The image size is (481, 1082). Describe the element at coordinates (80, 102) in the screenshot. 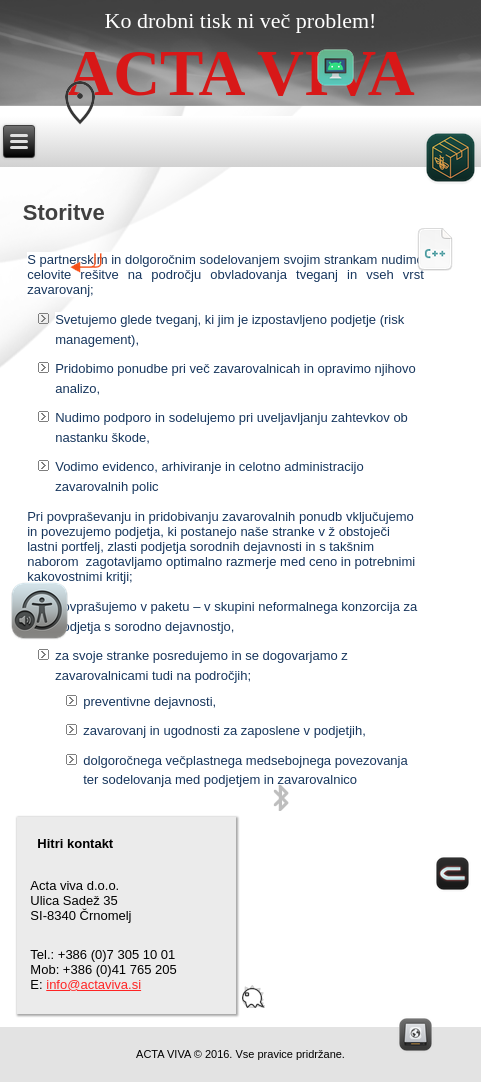

I see `access location settings` at that location.